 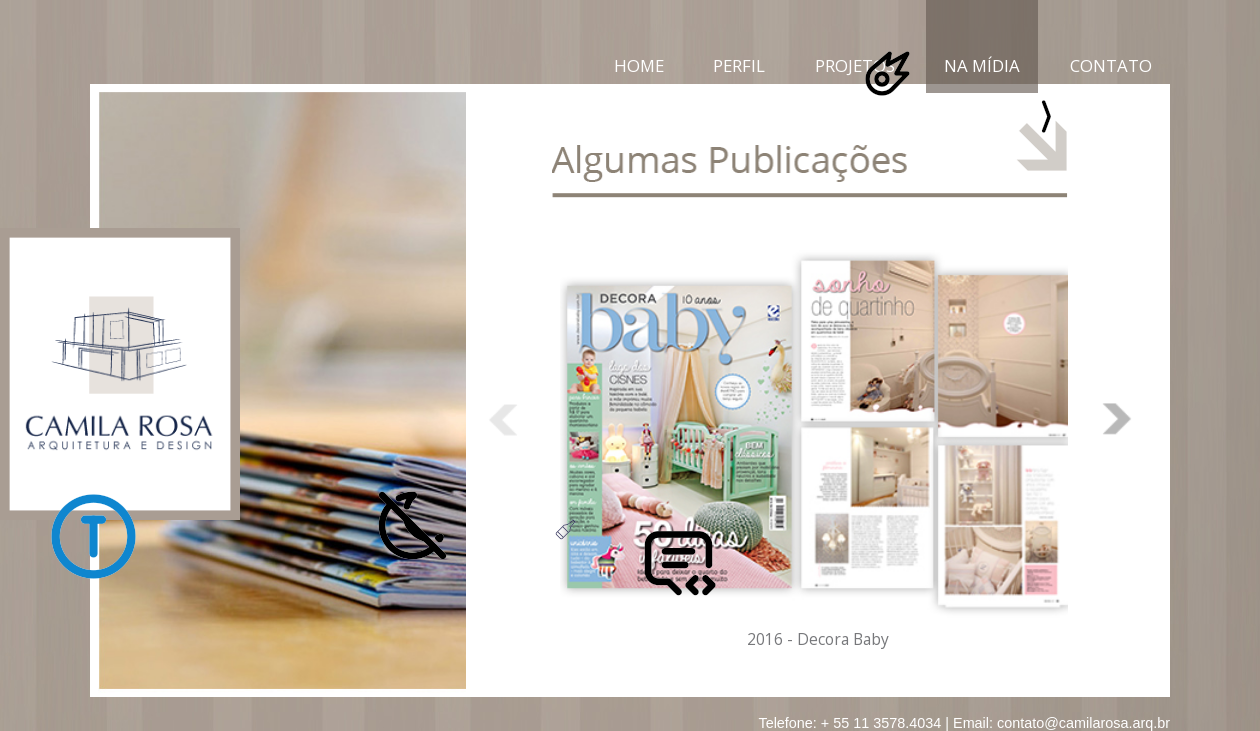 What do you see at coordinates (93, 536) in the screenshot?
I see `indicates text or typography settings` at bounding box center [93, 536].